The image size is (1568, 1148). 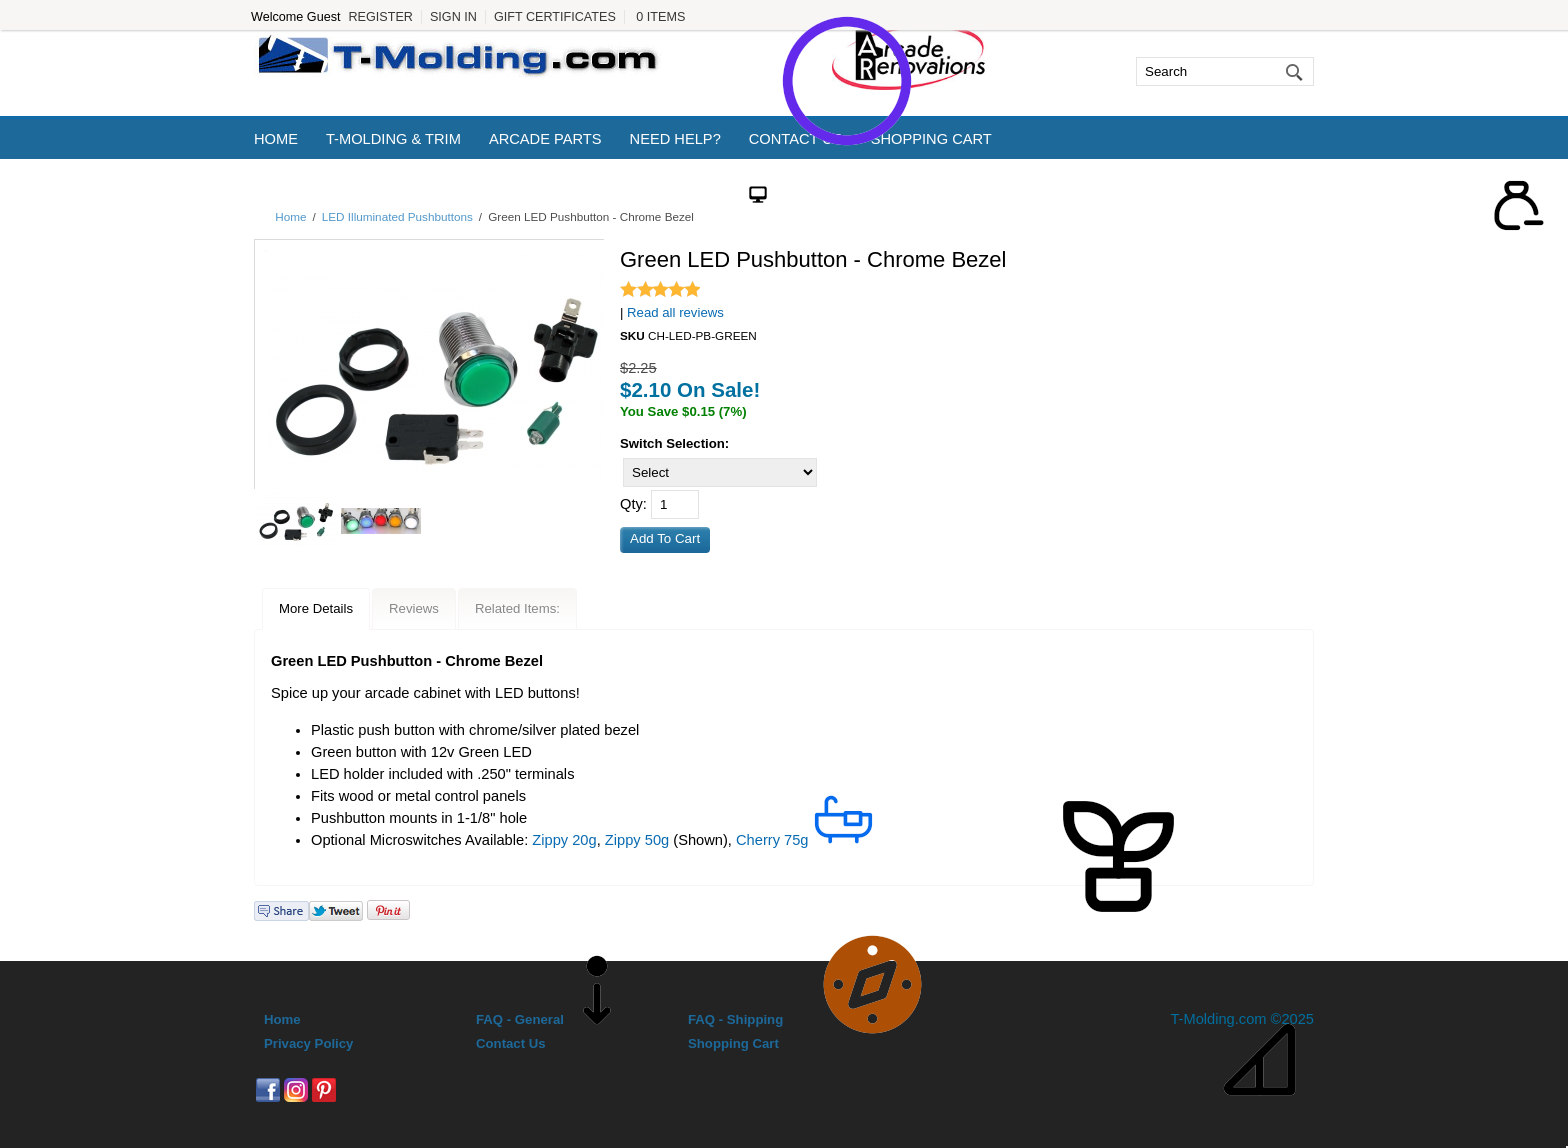 I want to click on switch to desktop view, so click(x=758, y=194).